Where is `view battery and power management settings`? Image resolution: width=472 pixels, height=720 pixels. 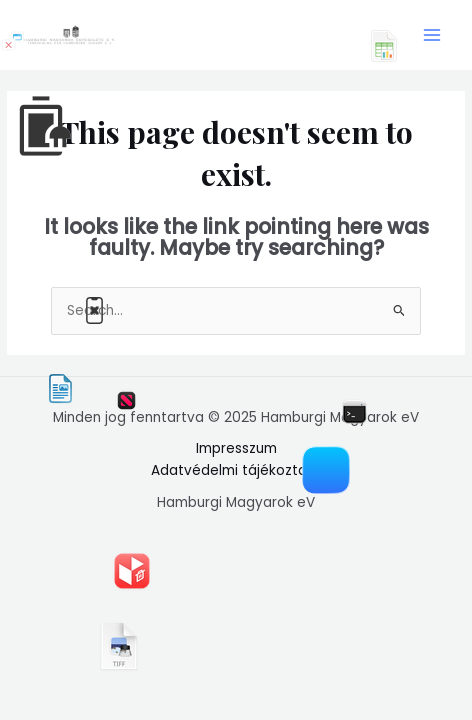
view battery and power management settings is located at coordinates (41, 126).